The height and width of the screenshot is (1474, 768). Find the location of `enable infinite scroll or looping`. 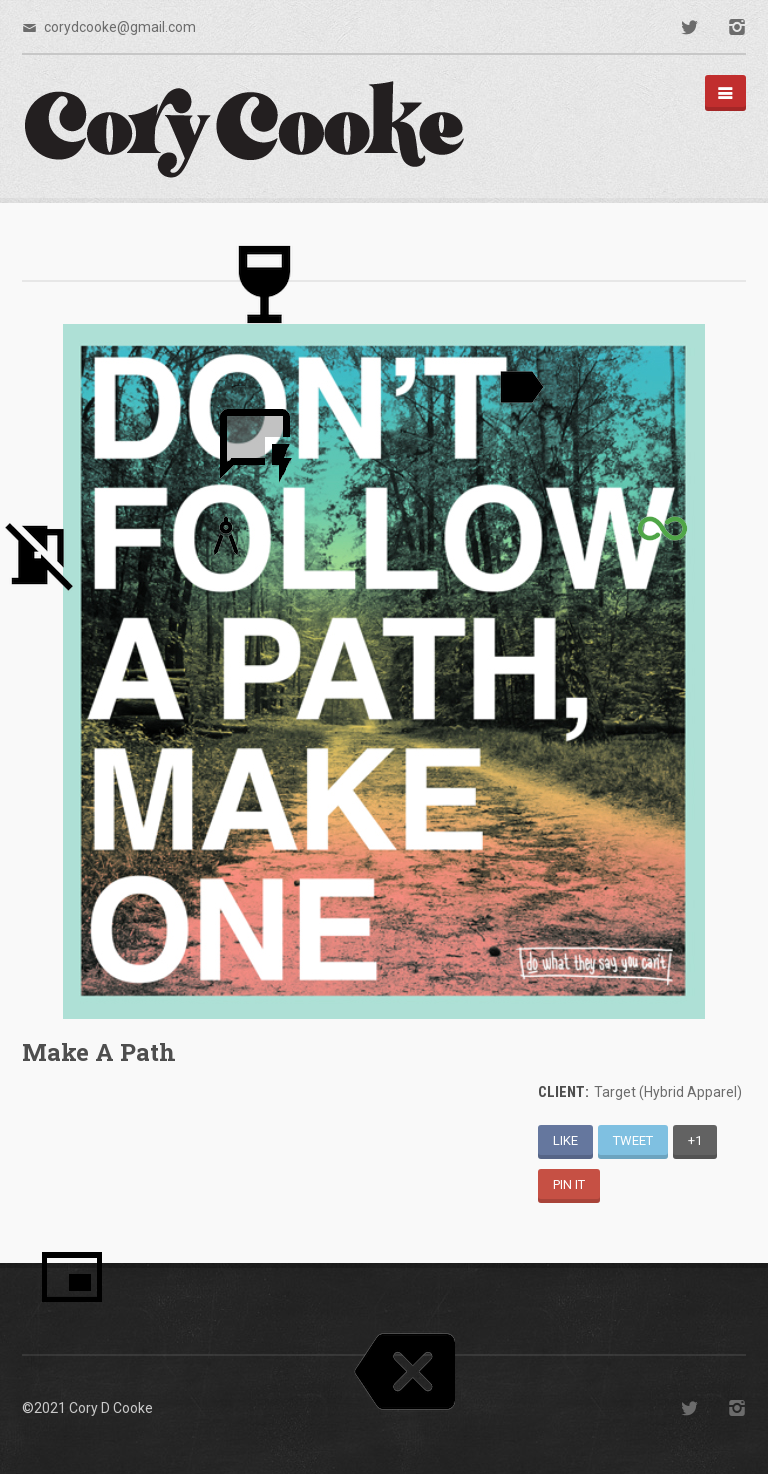

enable infinite scroll or looping is located at coordinates (662, 528).